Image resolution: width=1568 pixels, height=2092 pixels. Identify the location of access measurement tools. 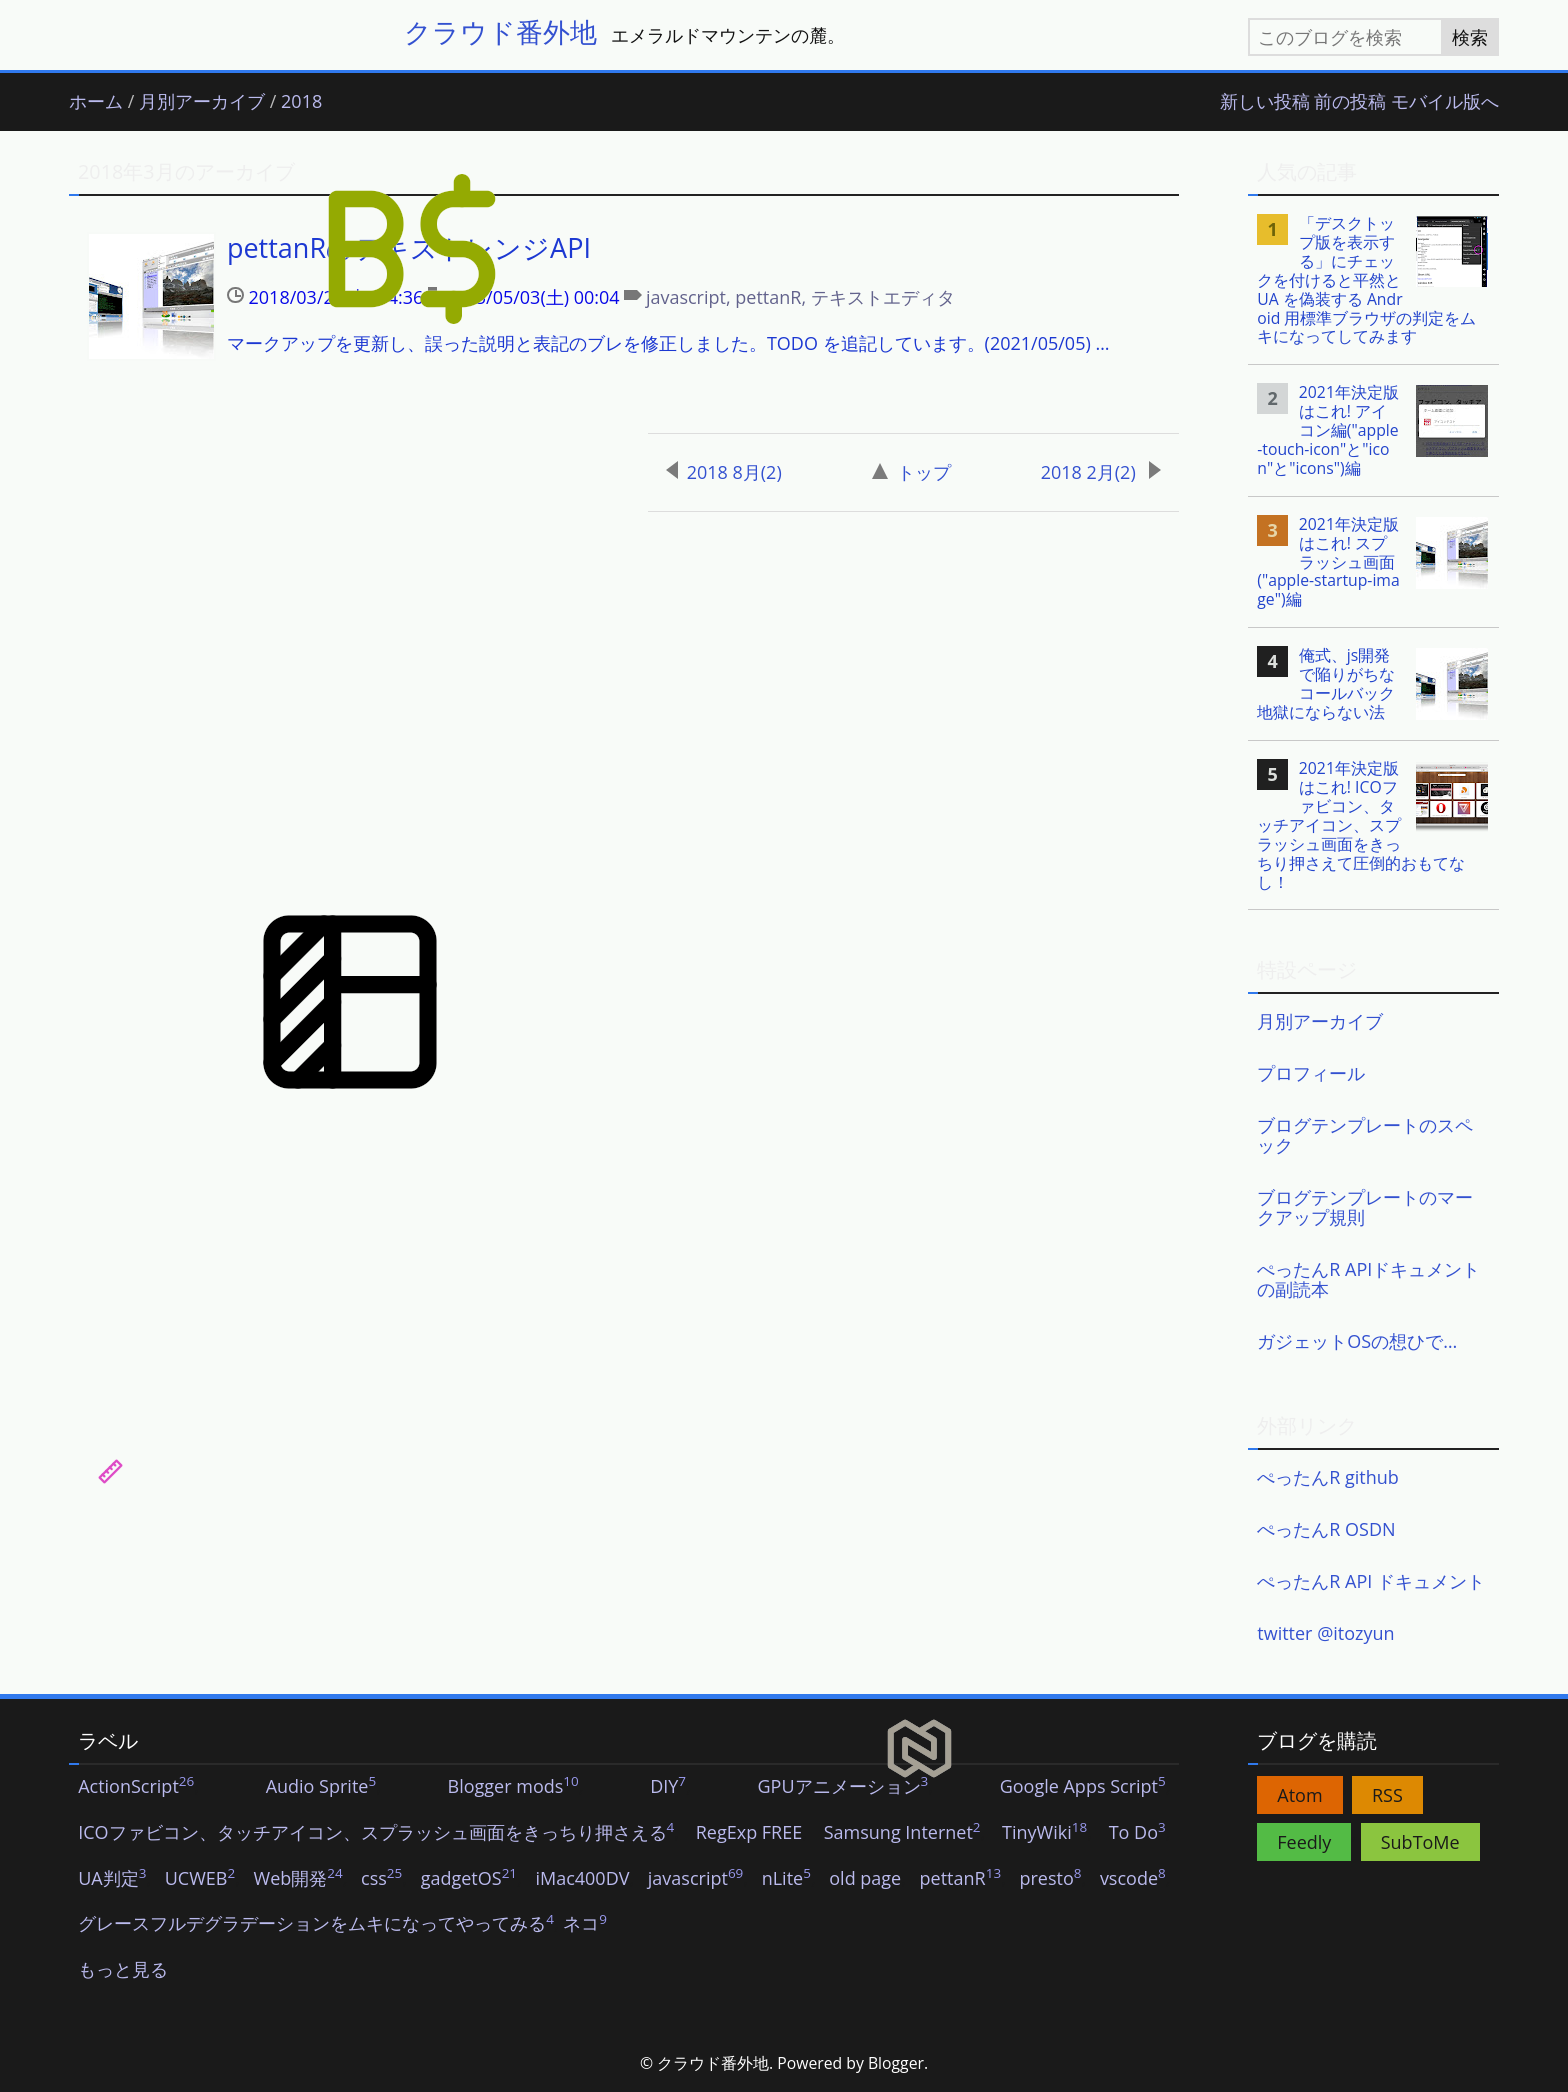
(110, 1471).